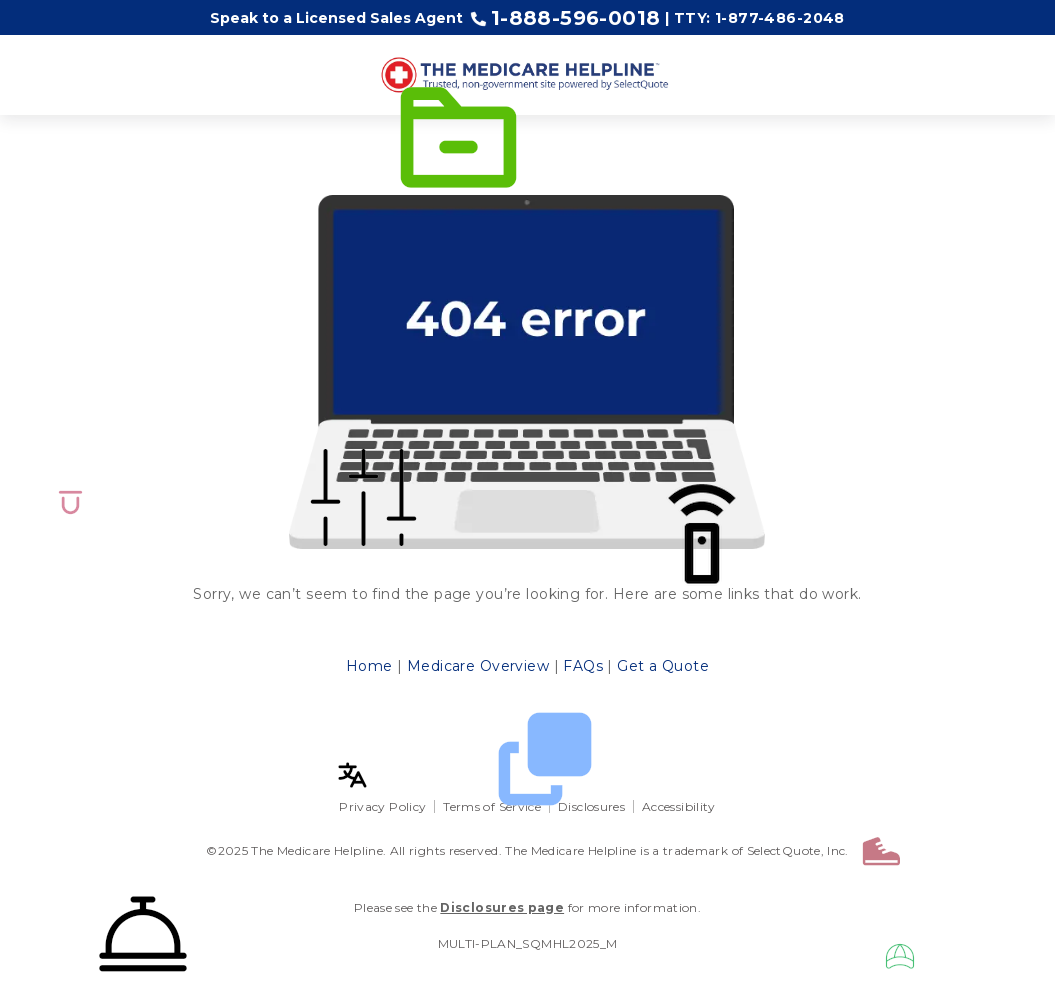  I want to click on request assistance or service, so click(143, 937).